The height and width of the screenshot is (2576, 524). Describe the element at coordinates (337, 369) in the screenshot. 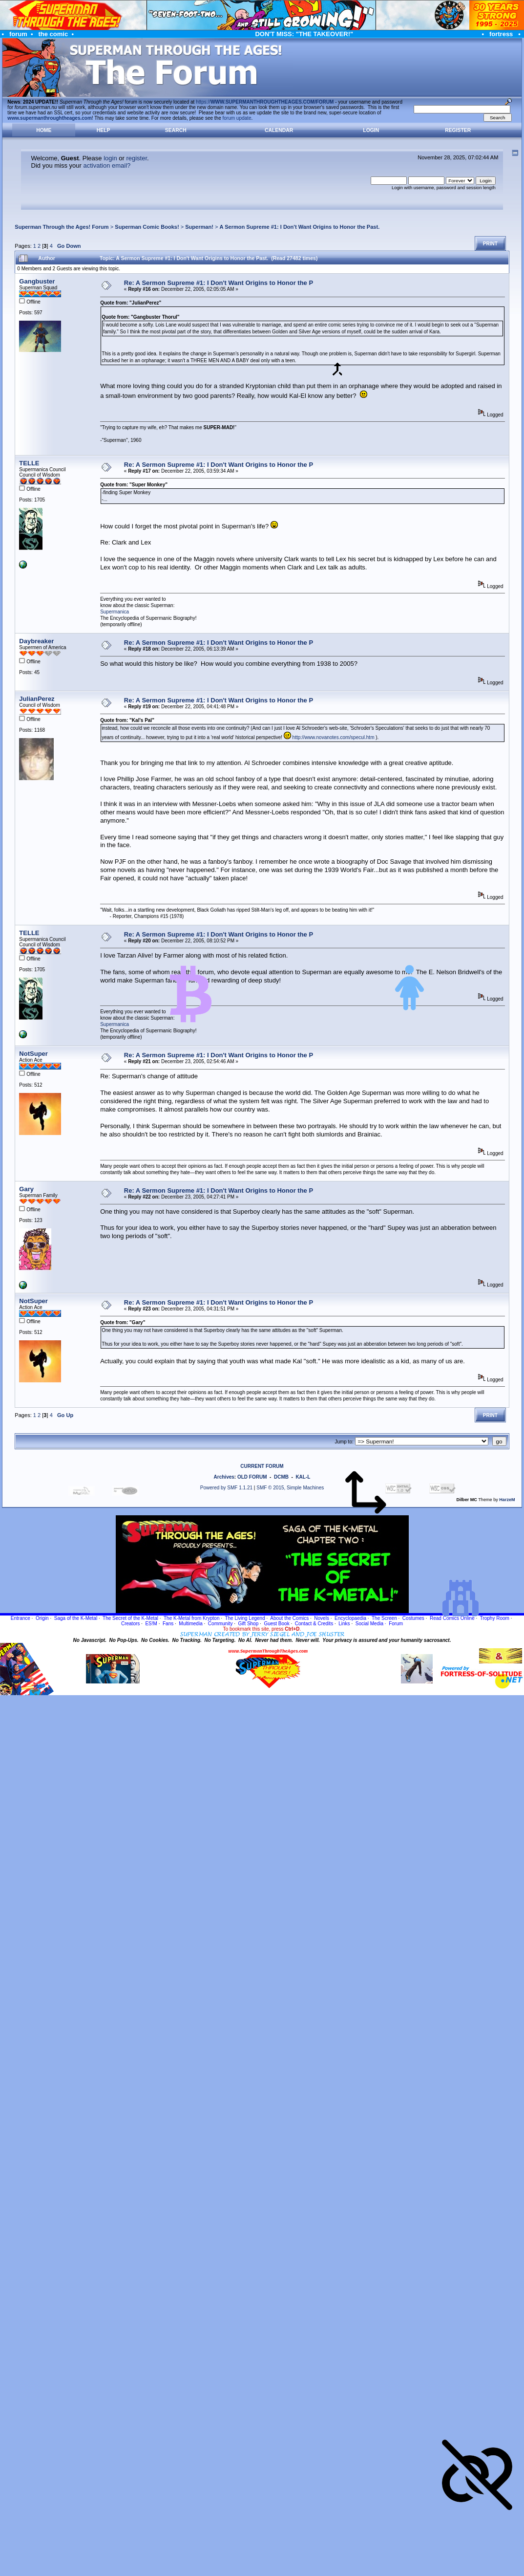

I see `merge branches or items together` at that location.